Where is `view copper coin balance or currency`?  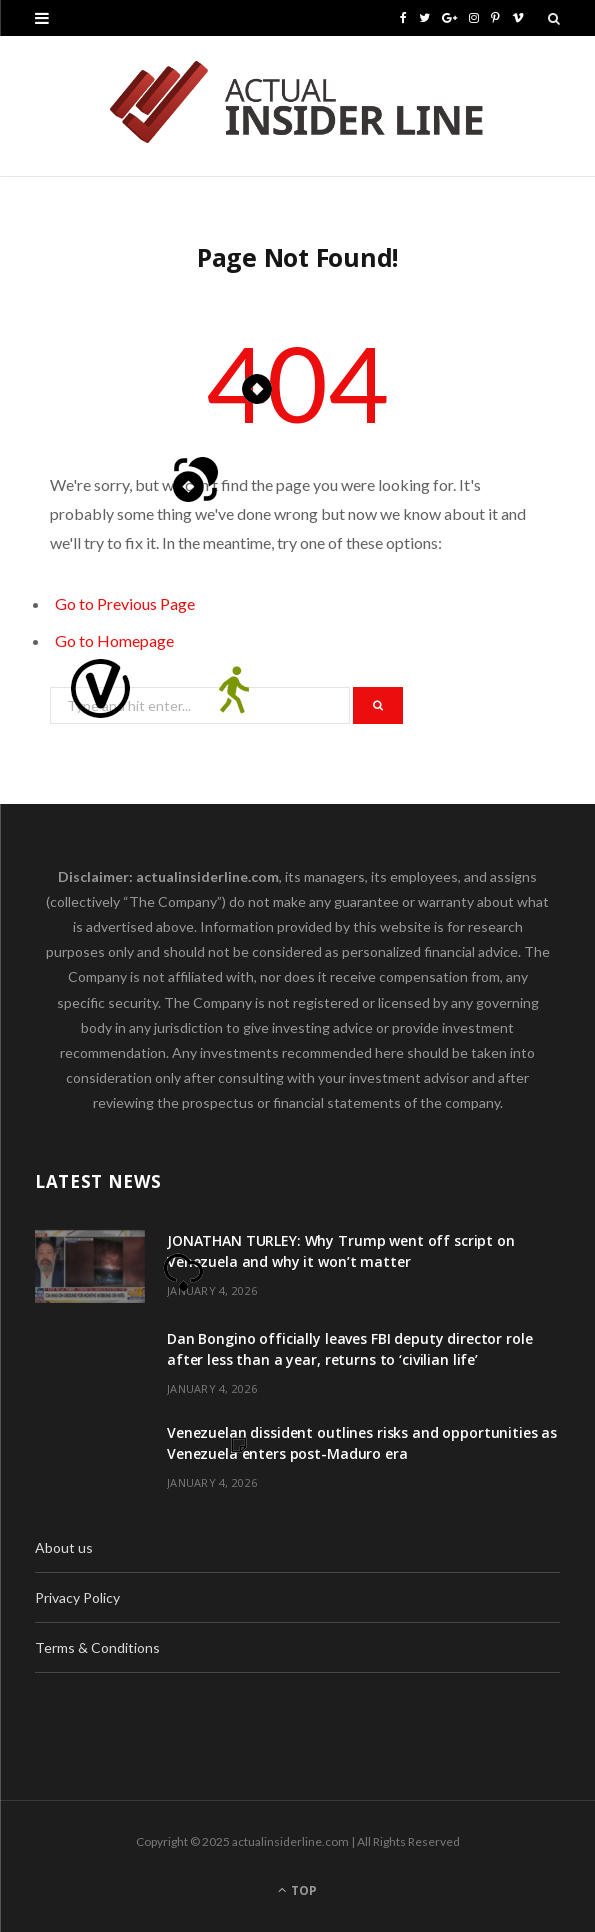 view copper coin balance or currency is located at coordinates (257, 389).